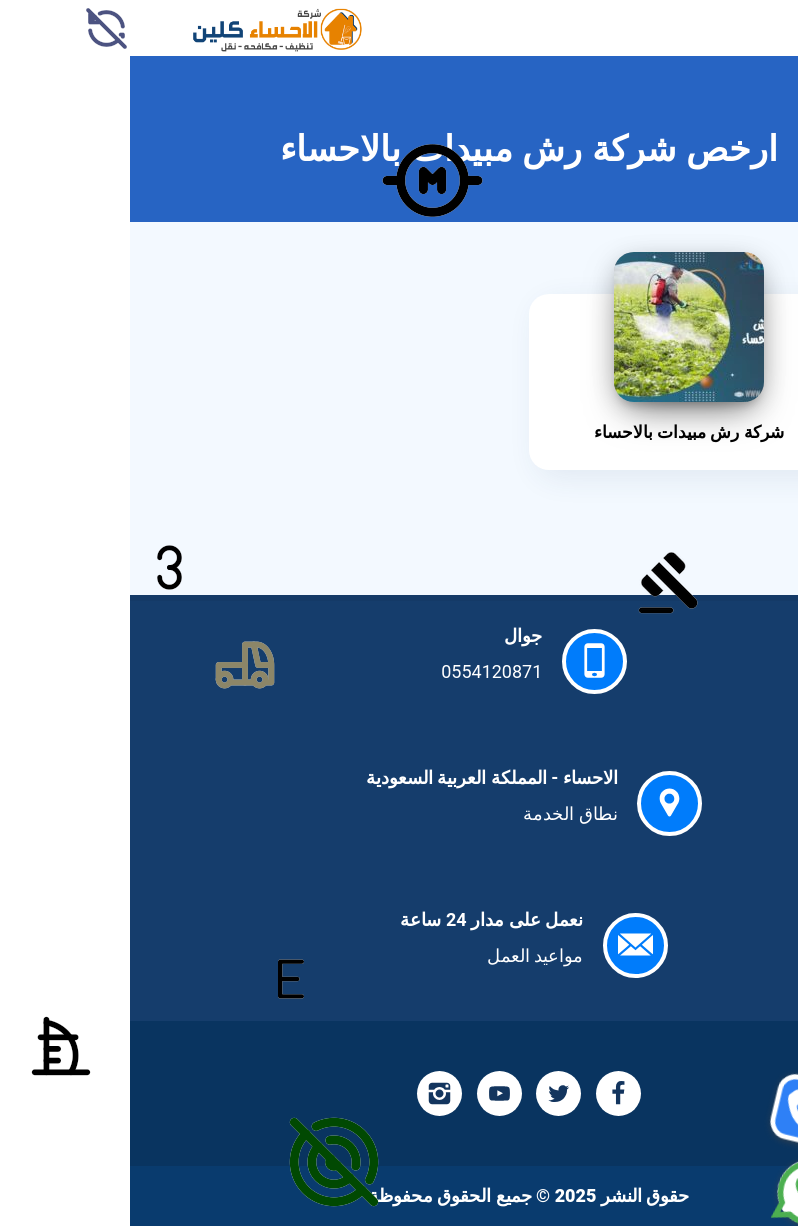 The height and width of the screenshot is (1226, 798). What do you see at coordinates (245, 665) in the screenshot?
I see `track shipment or delivery status` at bounding box center [245, 665].